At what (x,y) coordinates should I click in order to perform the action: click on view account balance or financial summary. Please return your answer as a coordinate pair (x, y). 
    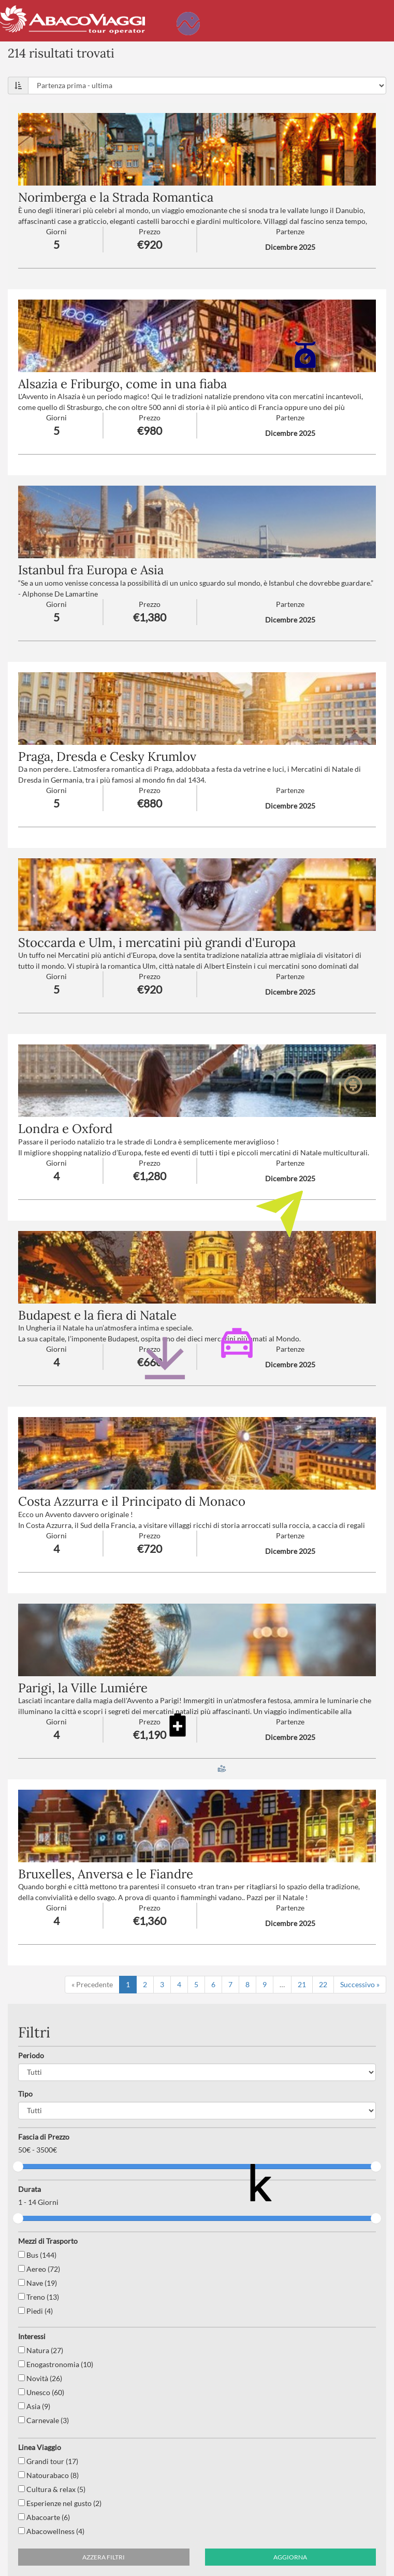
    Looking at the image, I should click on (353, 1085).